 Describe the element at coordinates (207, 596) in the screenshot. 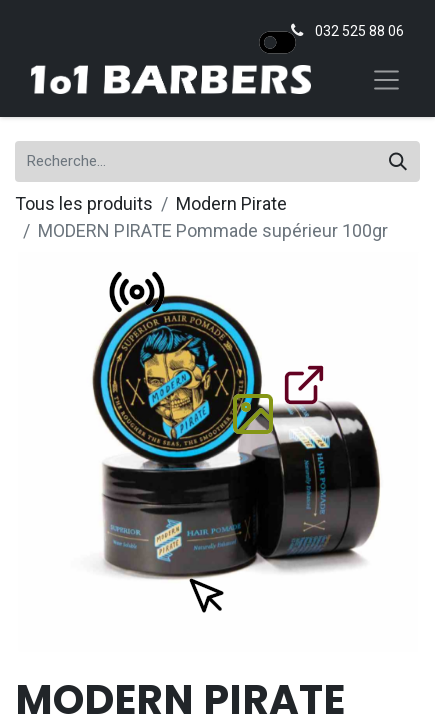

I see `cursor selection tool` at that location.